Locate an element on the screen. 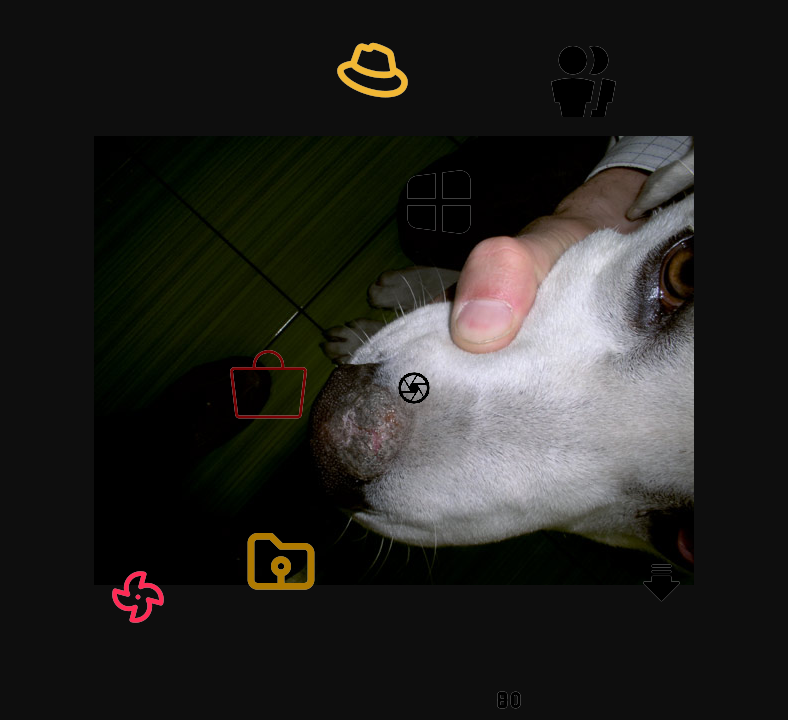 This screenshot has height=720, width=788. view your shopping bag is located at coordinates (268, 388).